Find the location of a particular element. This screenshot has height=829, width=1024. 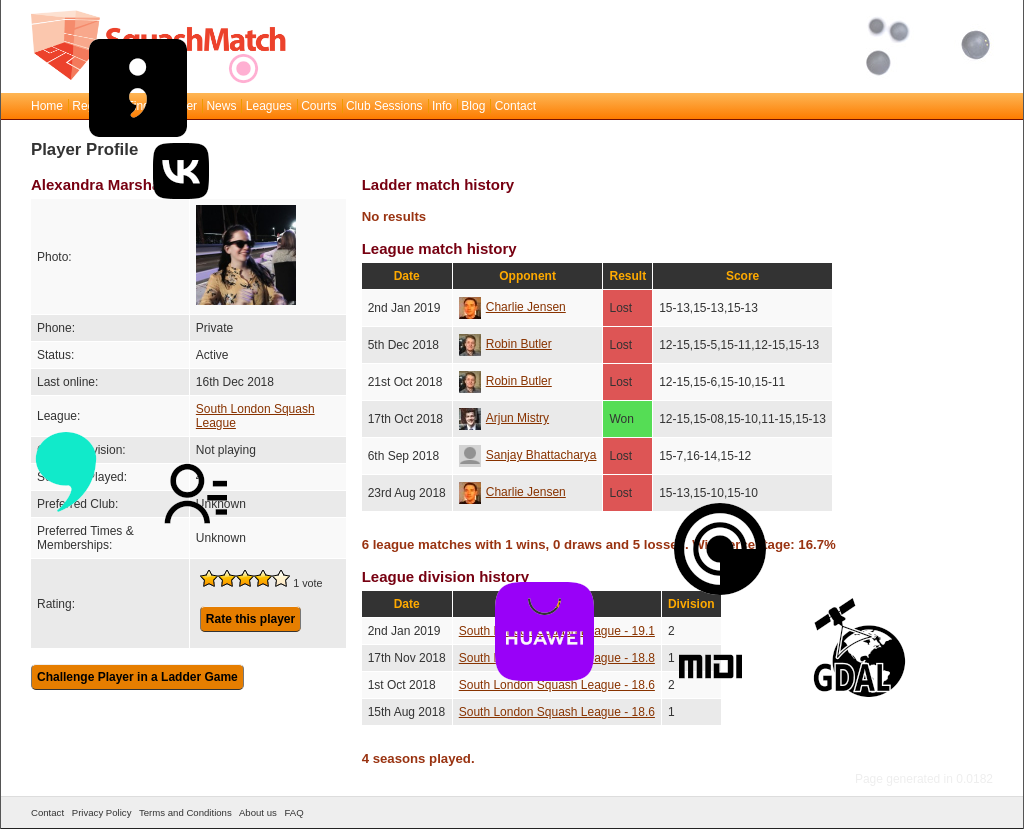

open the Monoprix app or website is located at coordinates (66, 472).